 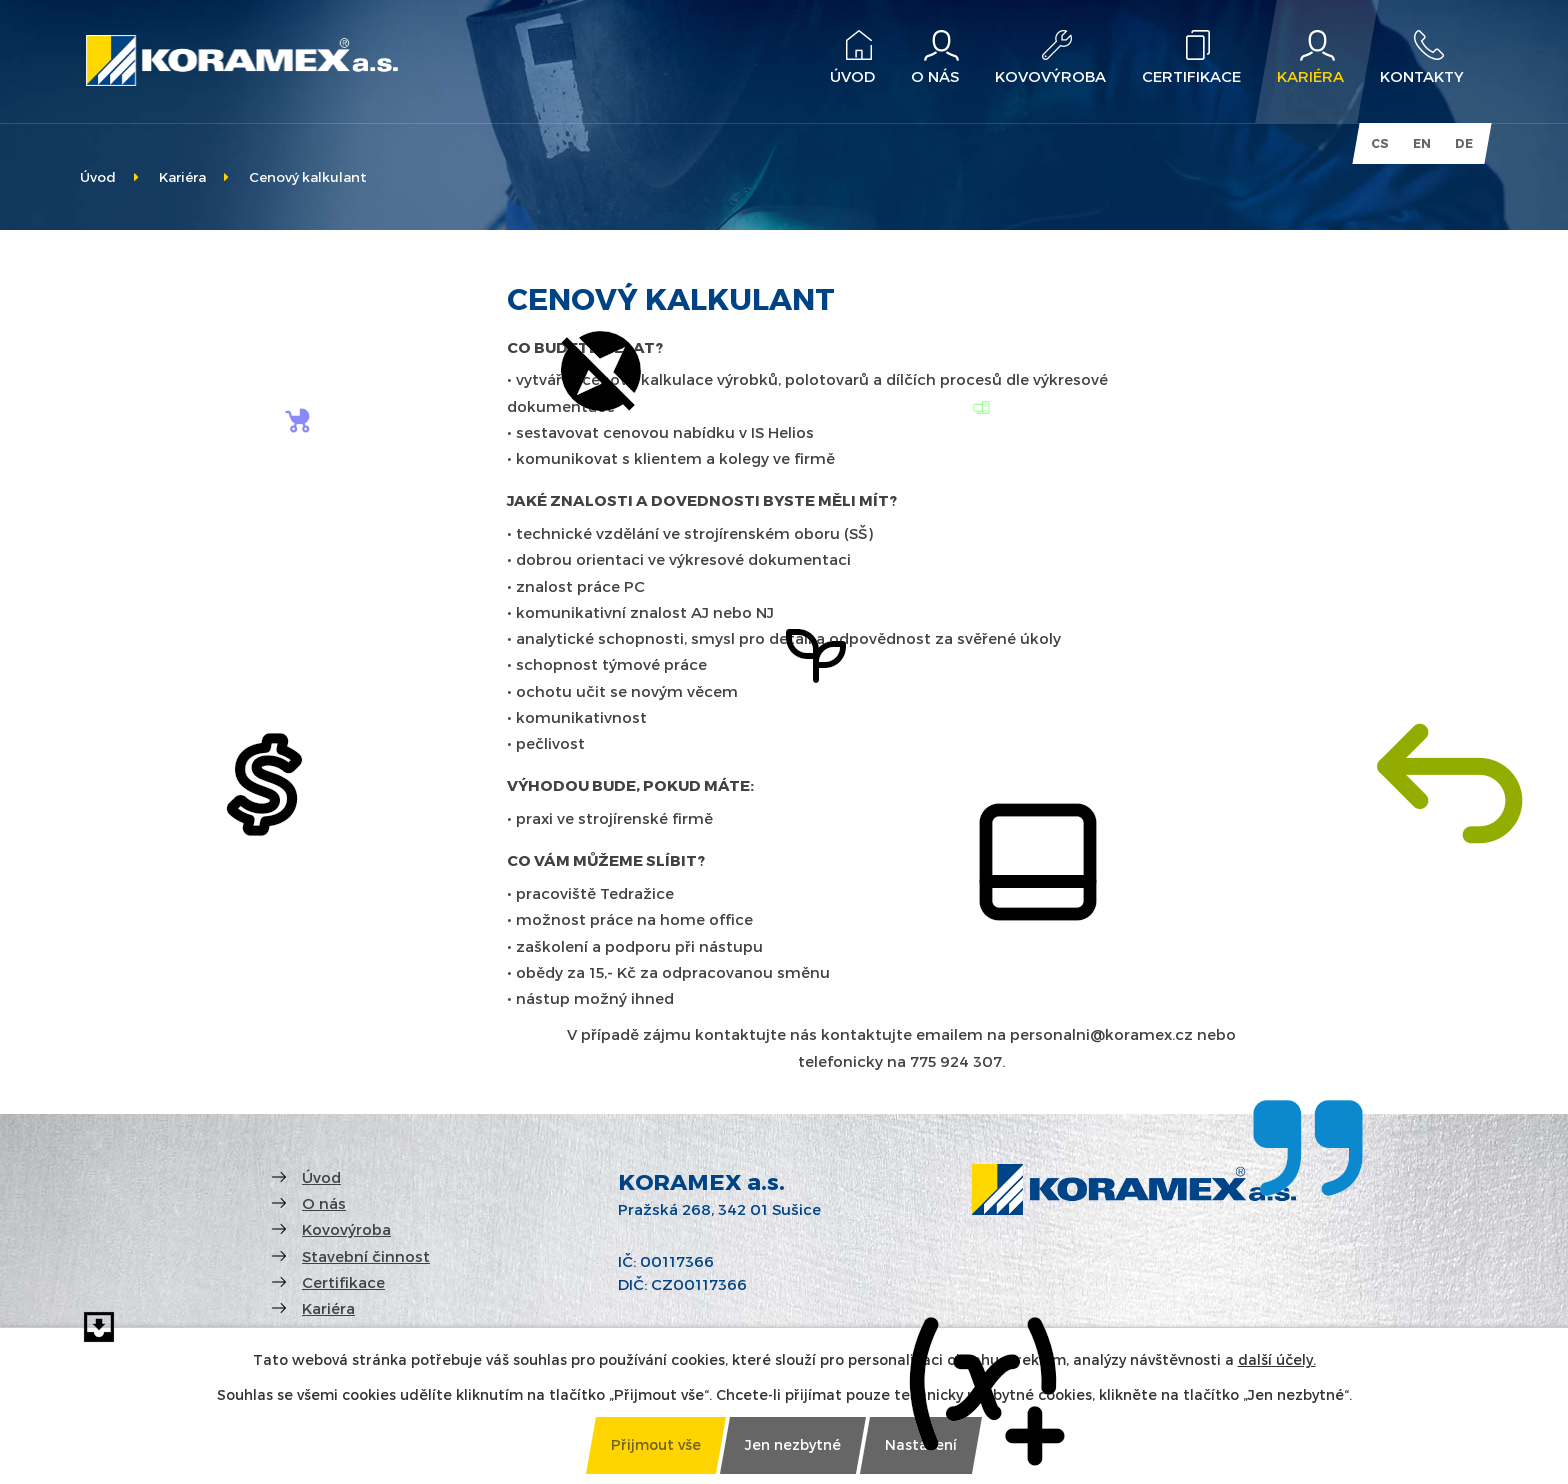 What do you see at coordinates (1445, 783) in the screenshot?
I see `undo the last action` at bounding box center [1445, 783].